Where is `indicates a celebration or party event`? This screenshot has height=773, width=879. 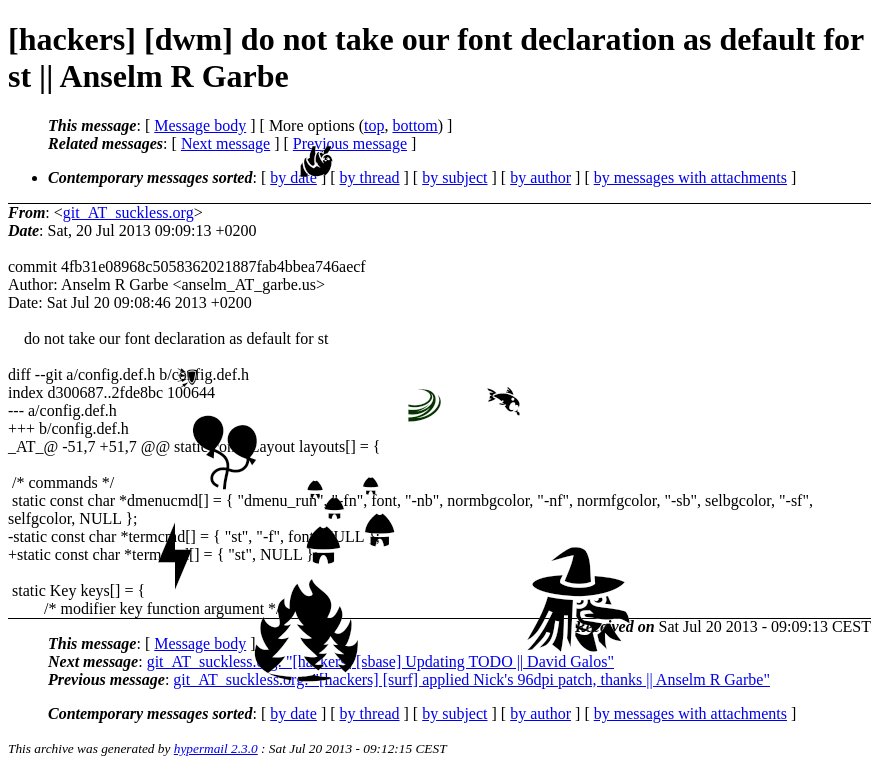 indicates a celebration or party event is located at coordinates (224, 452).